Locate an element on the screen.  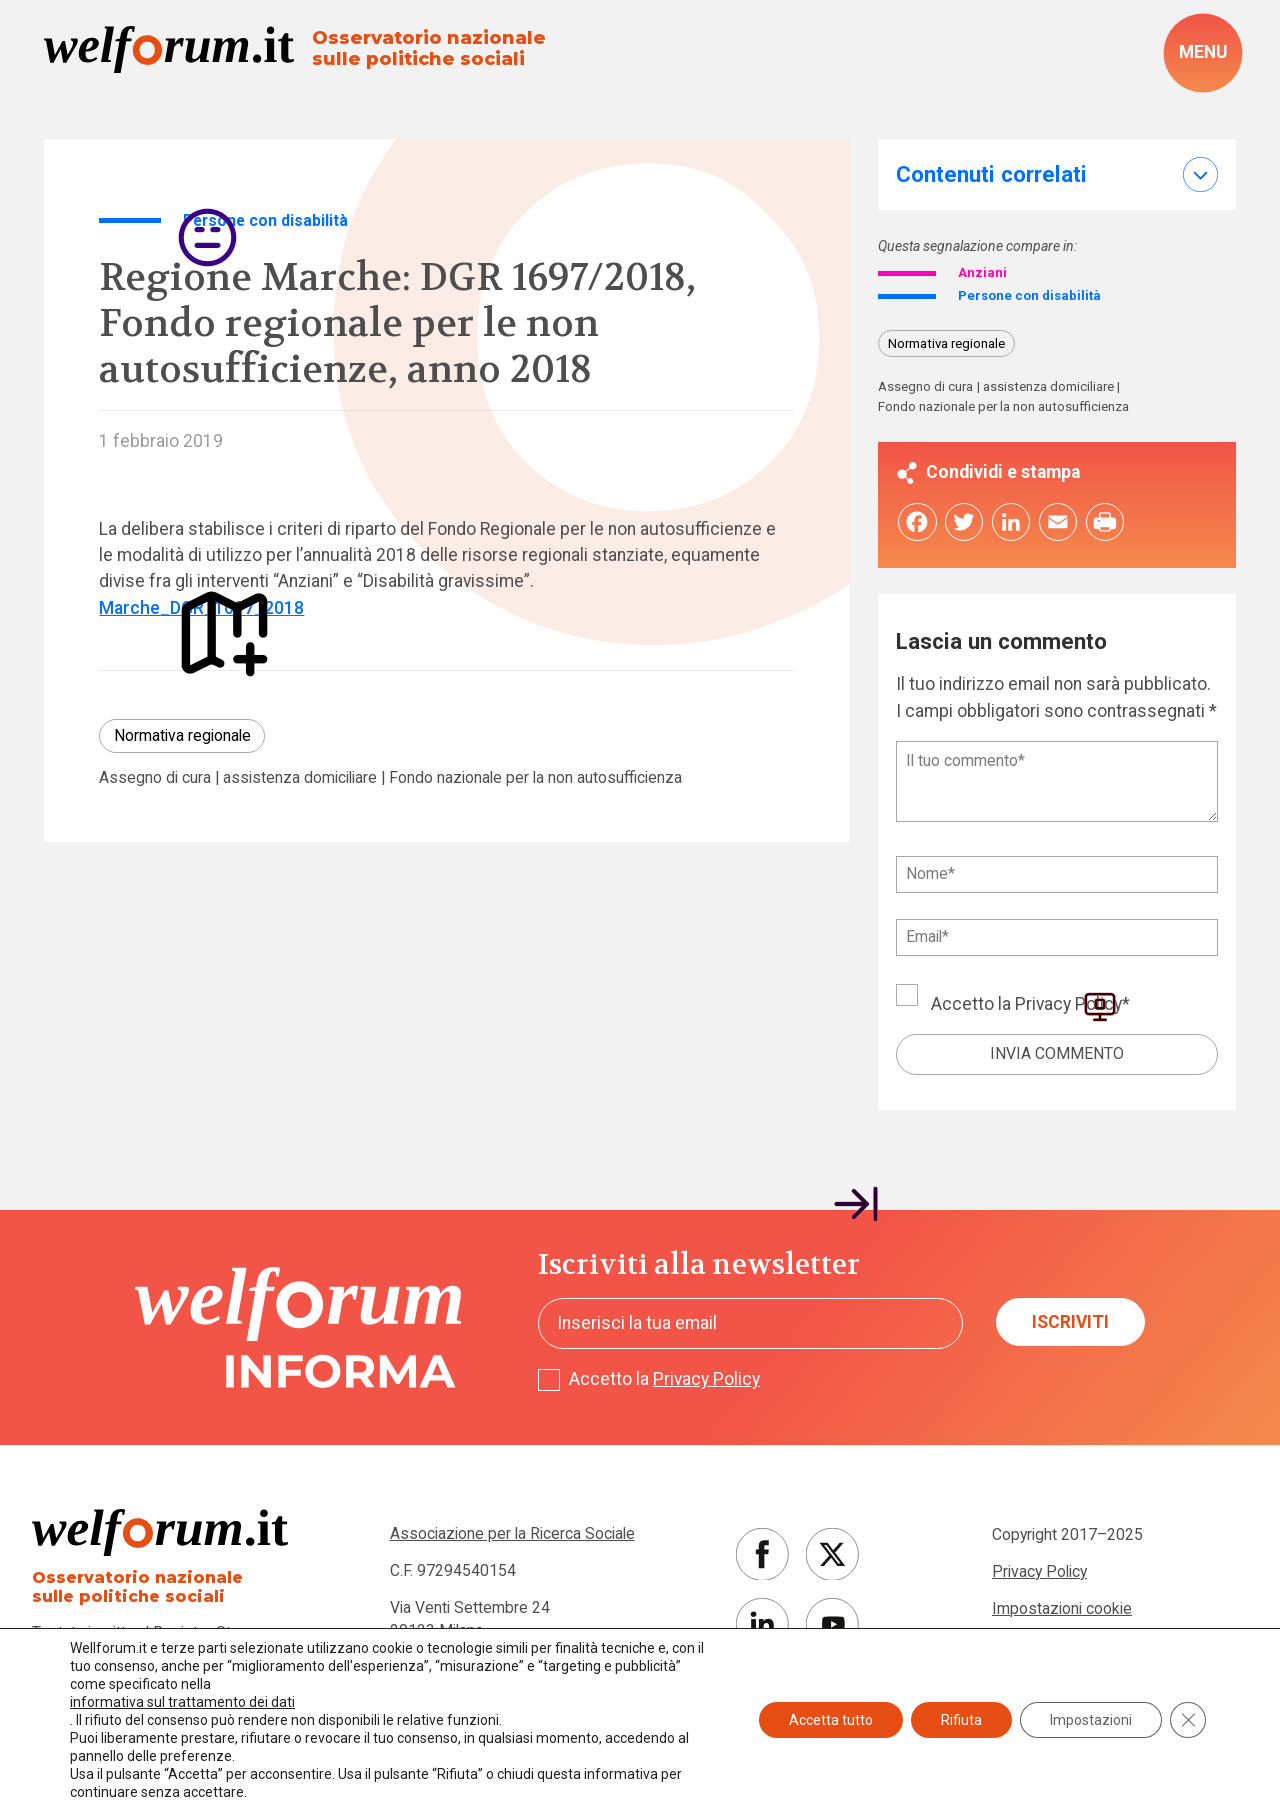
add a new location to the map is located at coordinates (224, 633).